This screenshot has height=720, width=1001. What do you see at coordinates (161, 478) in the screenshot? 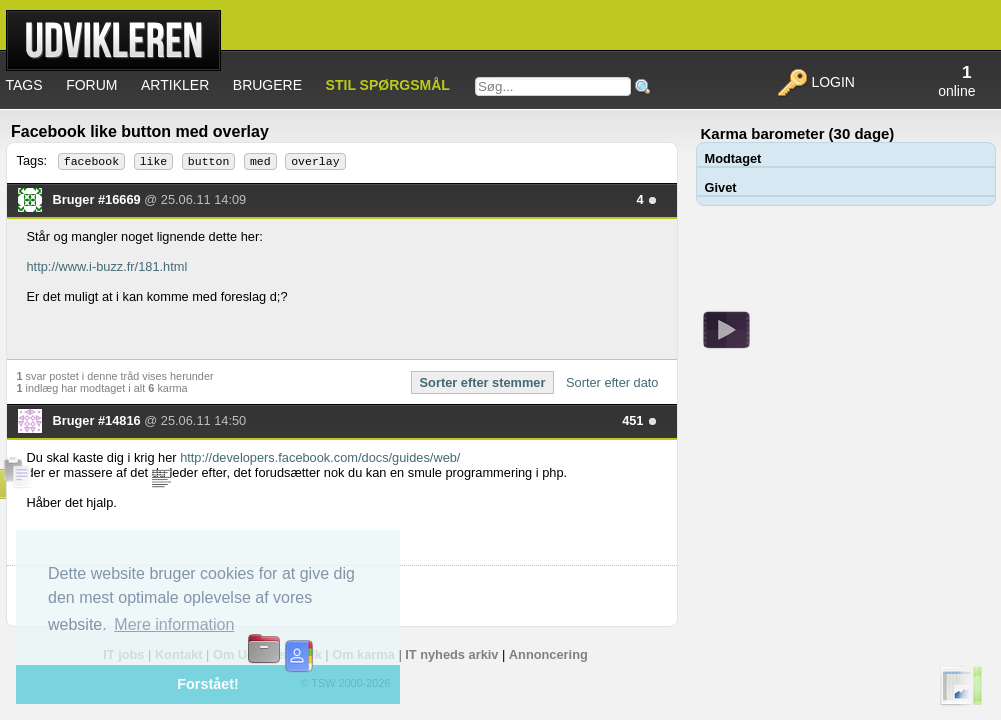
I see `align text to the left` at bounding box center [161, 478].